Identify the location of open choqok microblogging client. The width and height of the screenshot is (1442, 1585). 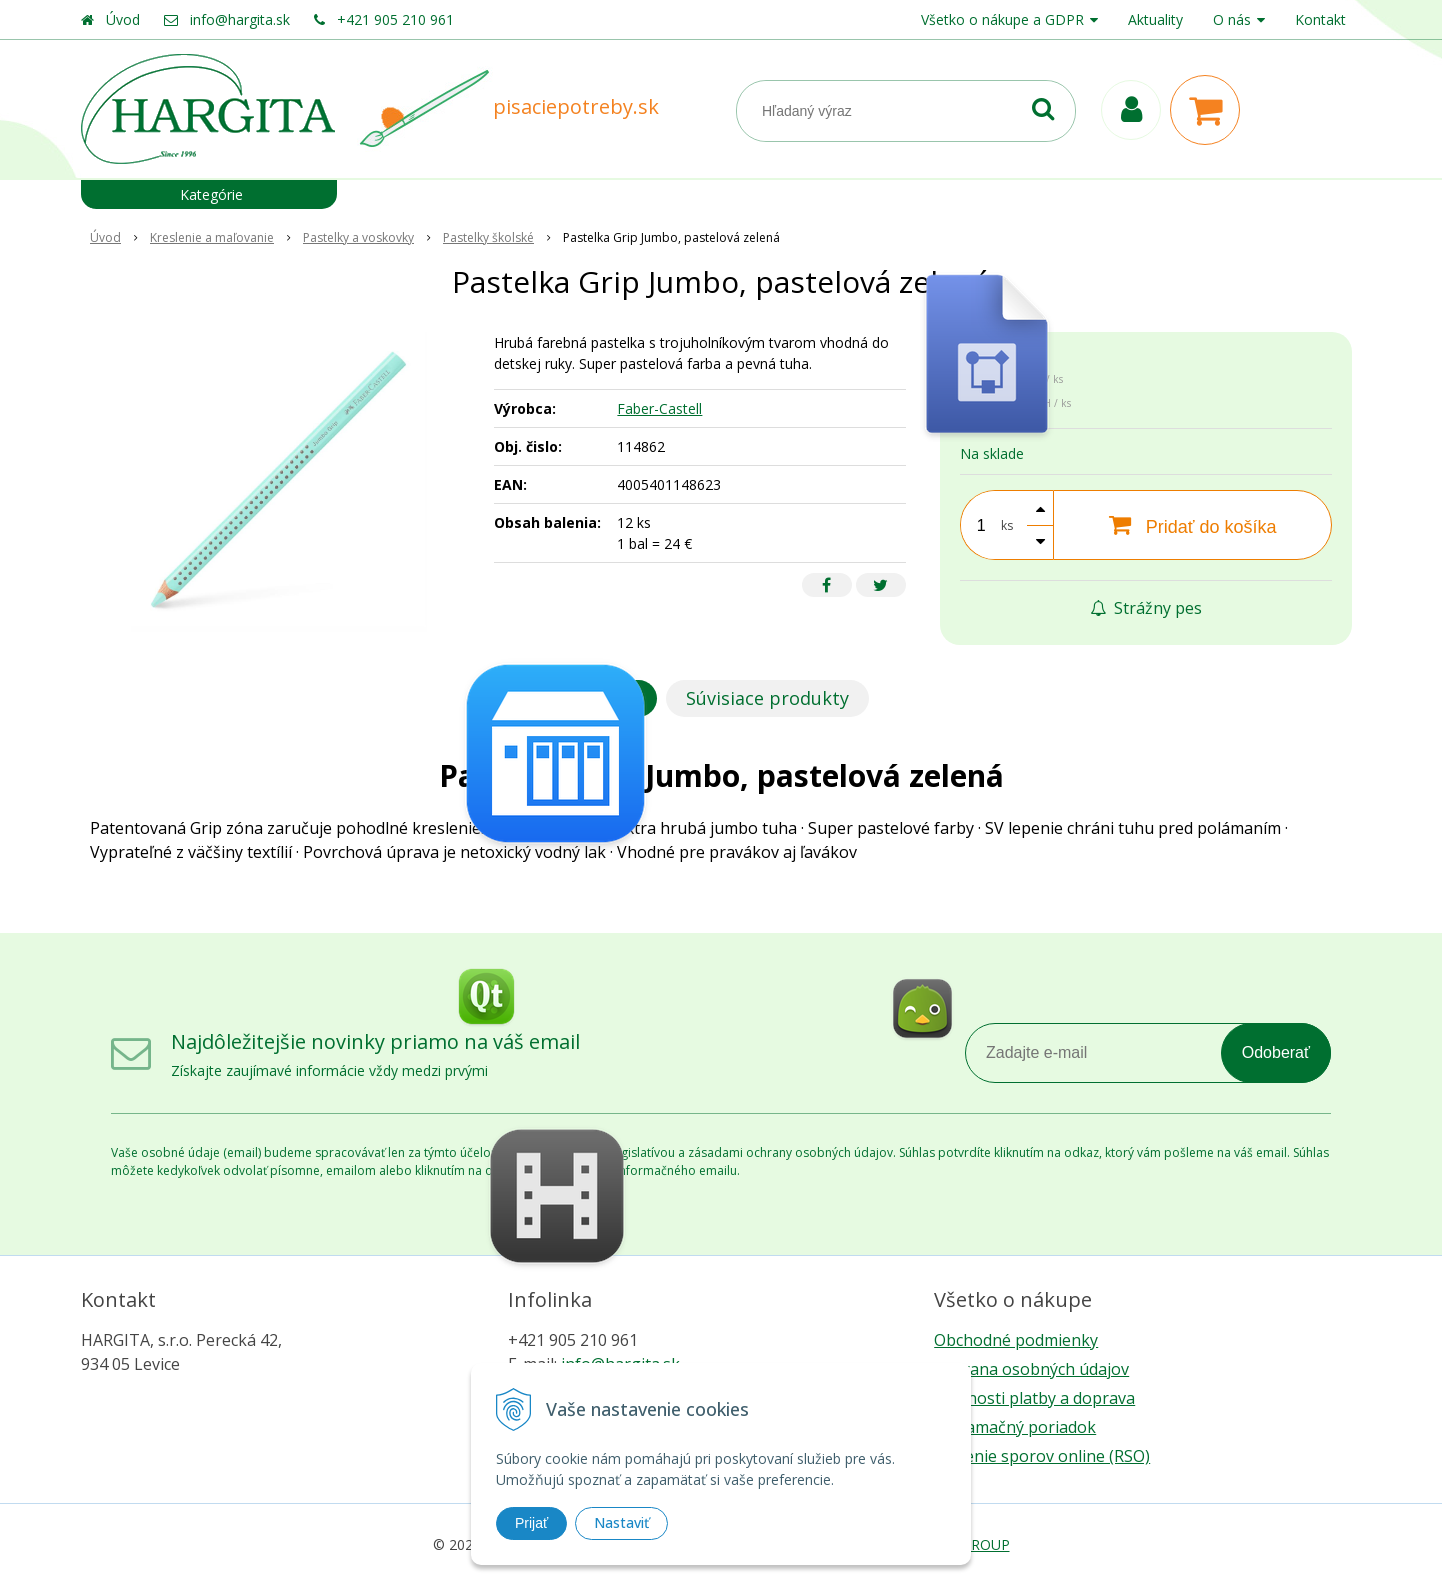
(922, 1008).